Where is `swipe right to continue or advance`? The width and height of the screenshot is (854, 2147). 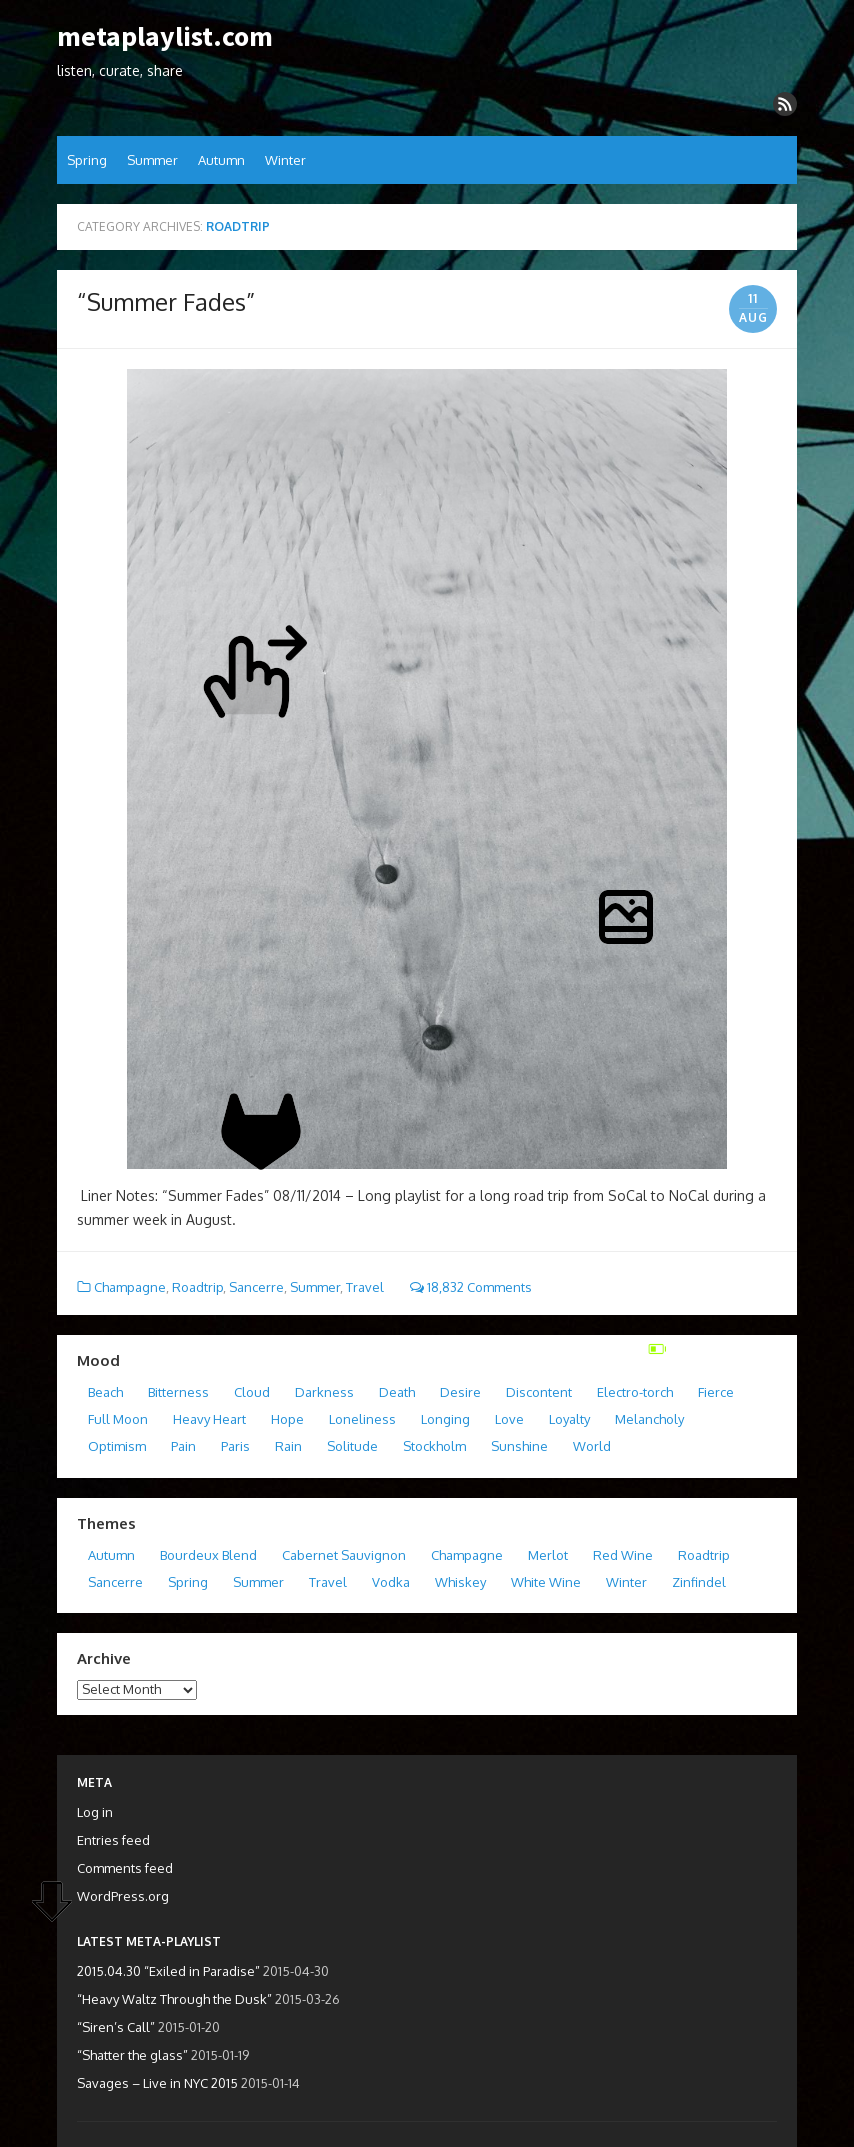
swipe right to continue or advance is located at coordinates (250, 675).